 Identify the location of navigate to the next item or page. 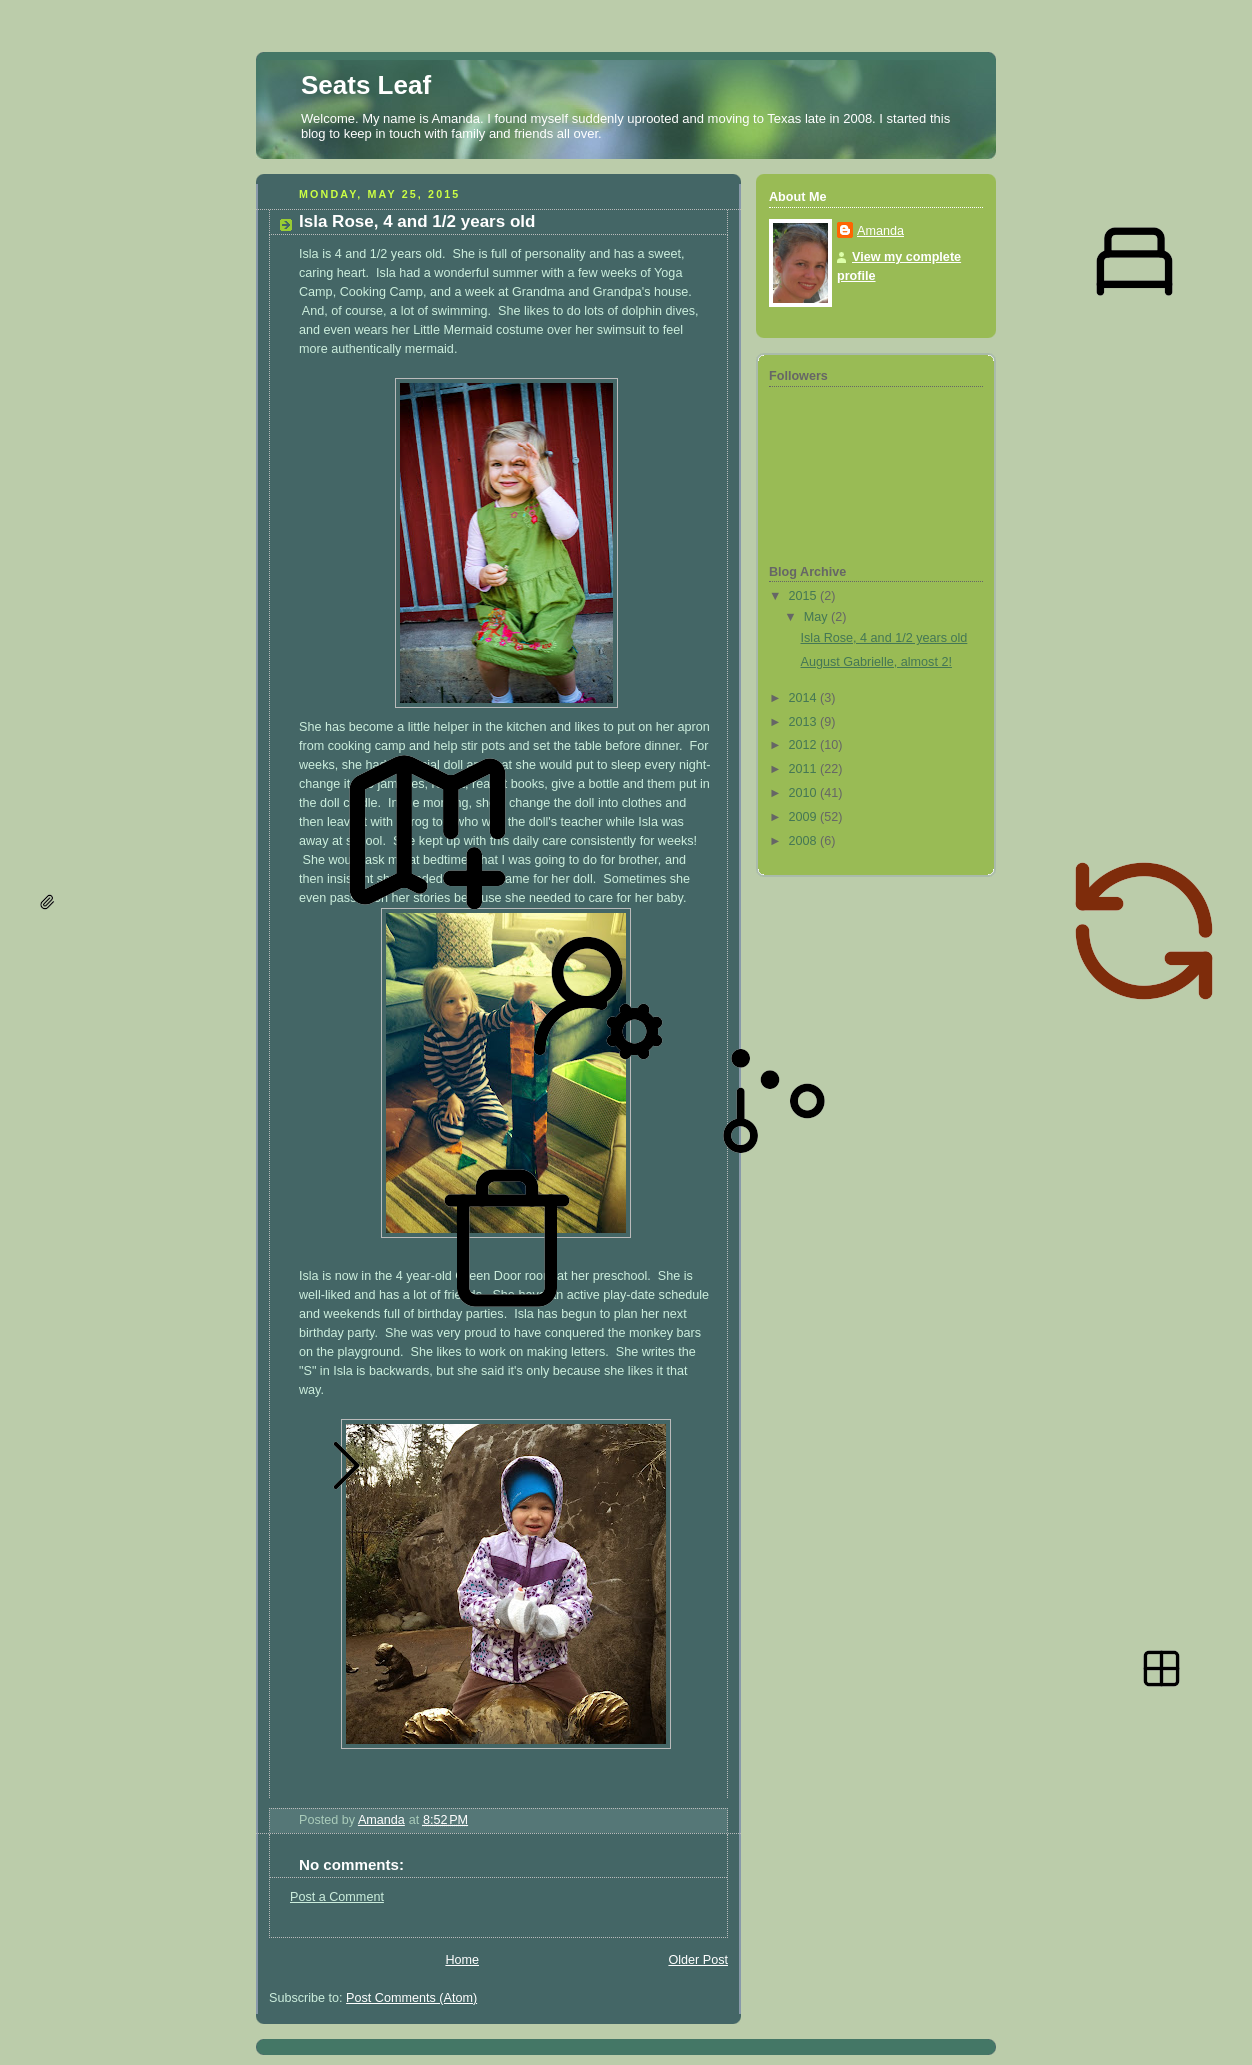
(346, 1465).